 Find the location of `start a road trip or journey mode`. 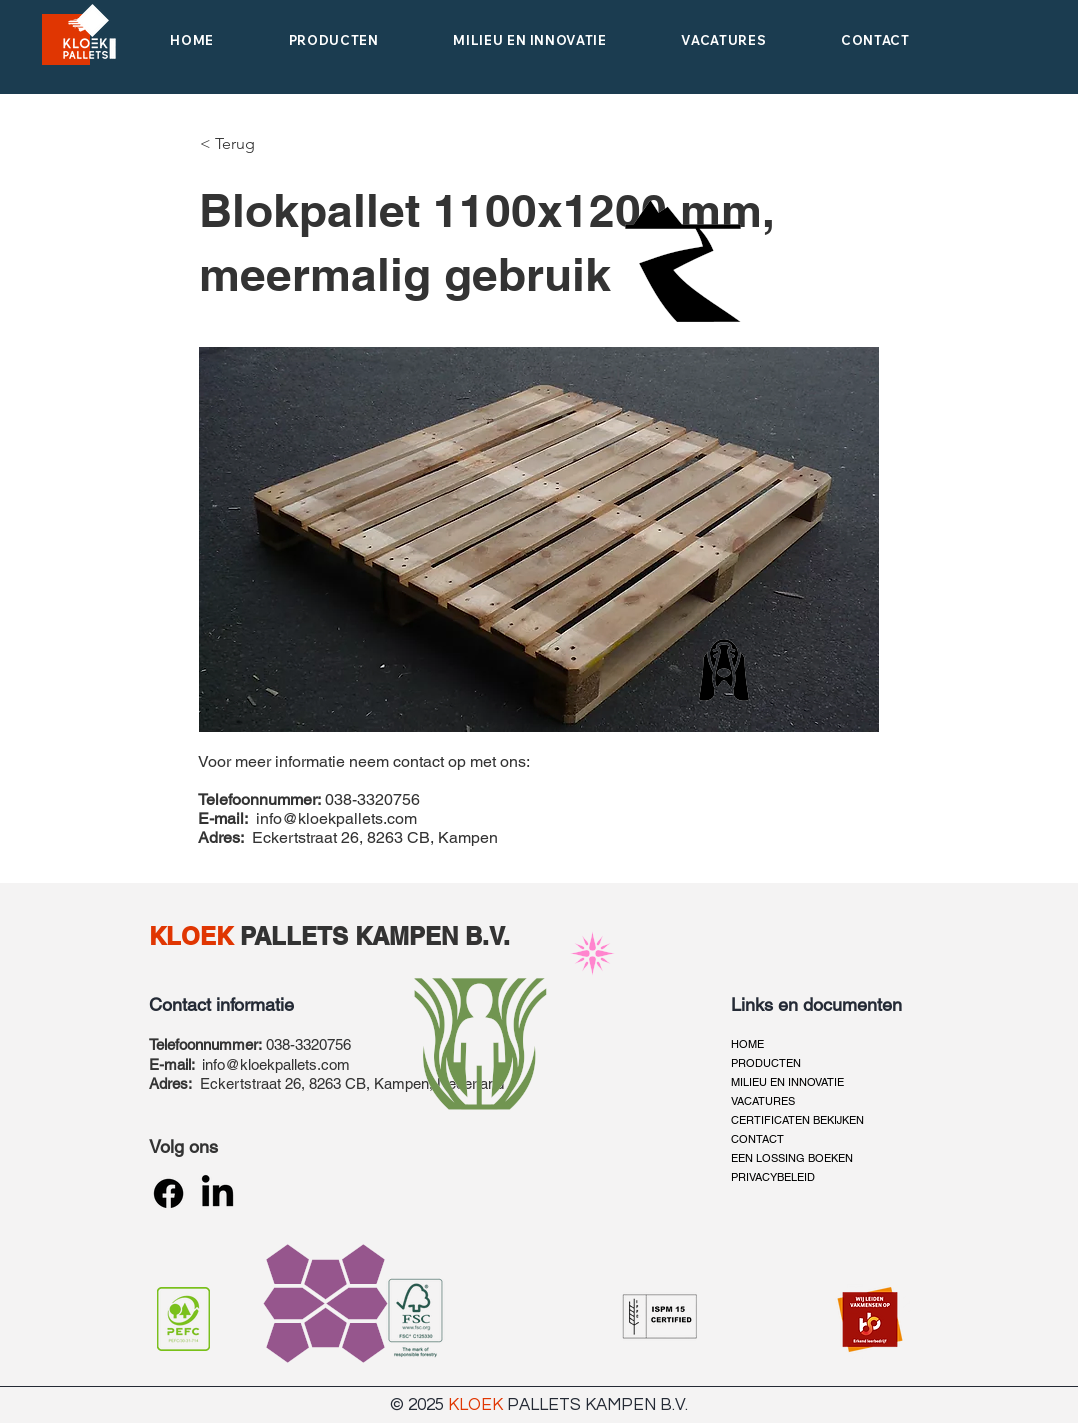

start a road trip or journey mode is located at coordinates (683, 261).